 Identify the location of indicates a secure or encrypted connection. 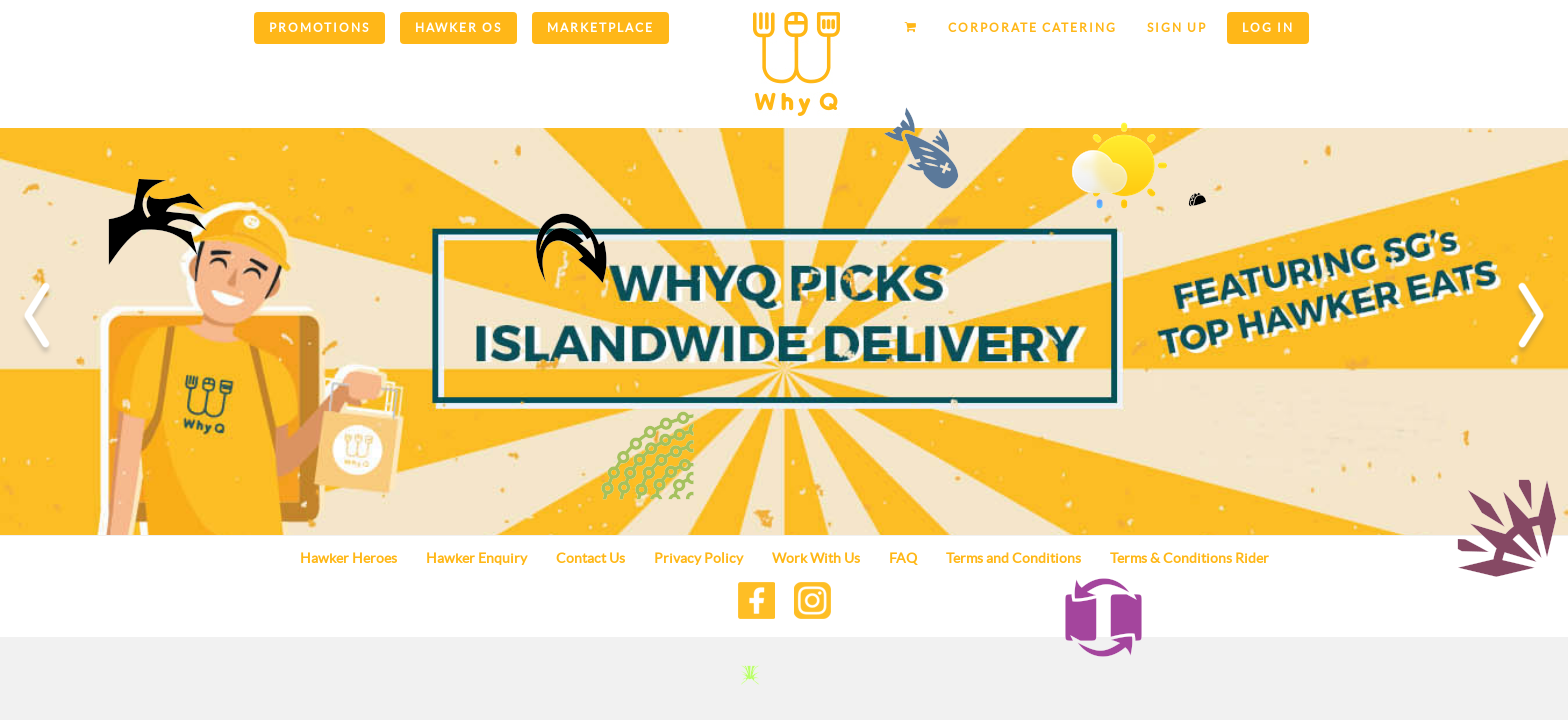
(647, 453).